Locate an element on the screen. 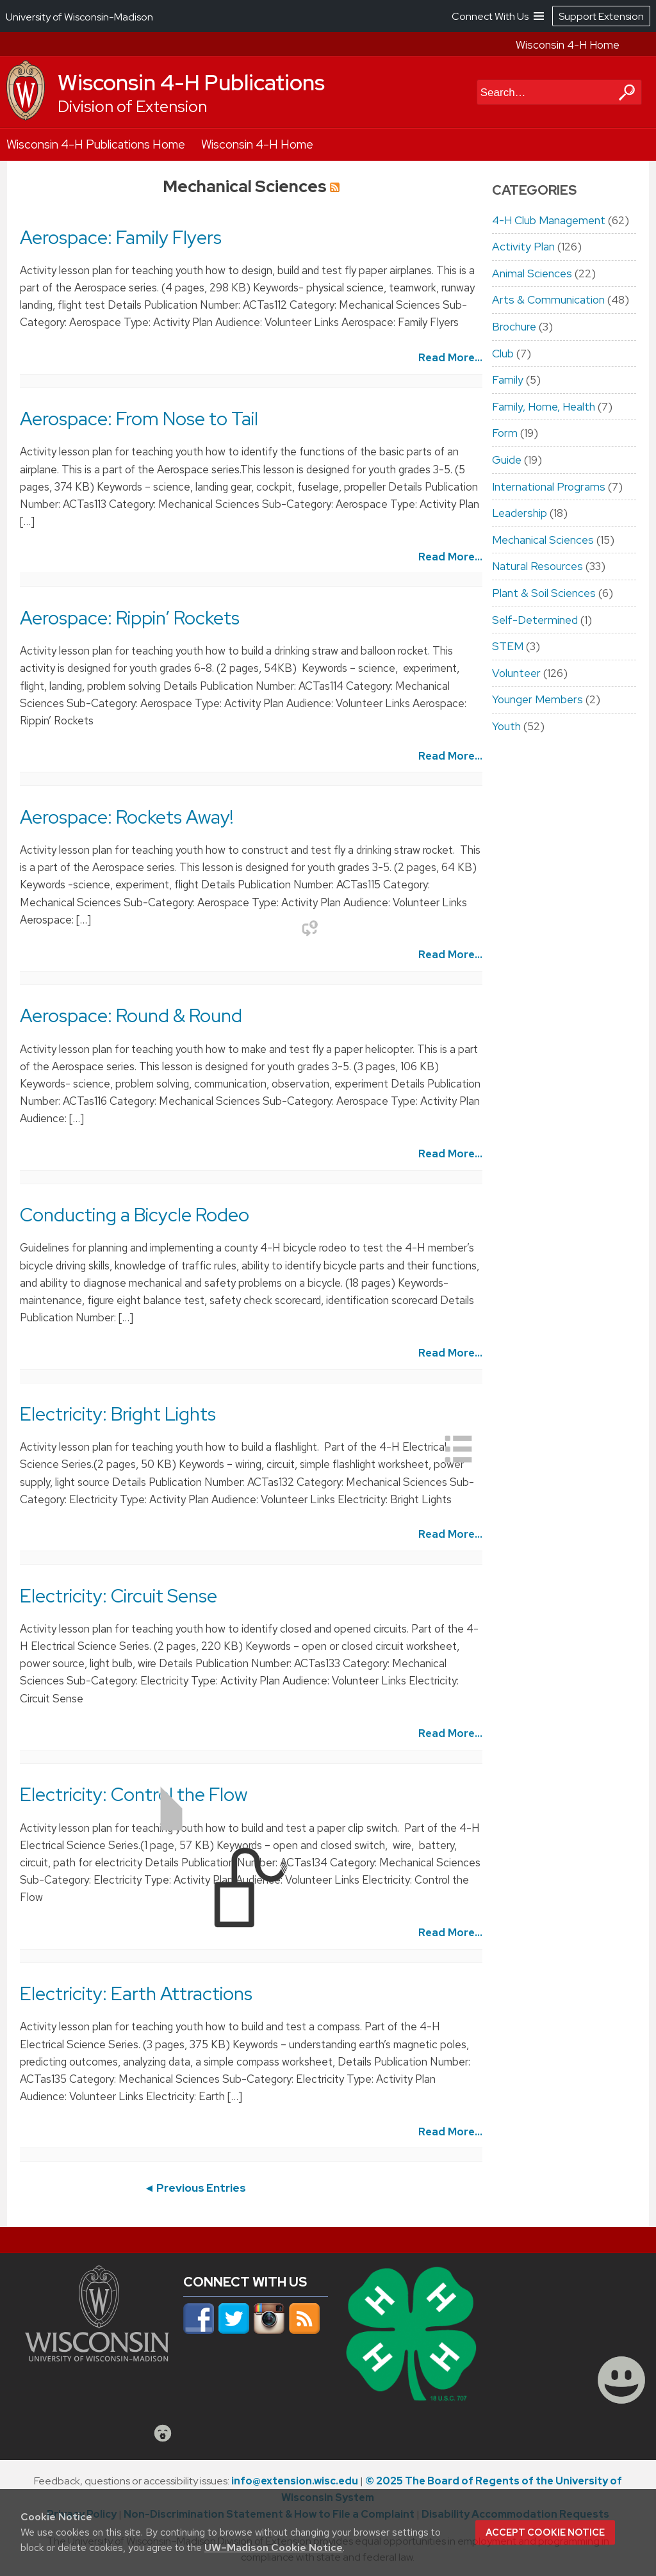 This screenshot has height=2576, width=656. react with a happy emoji is located at coordinates (621, 2380).